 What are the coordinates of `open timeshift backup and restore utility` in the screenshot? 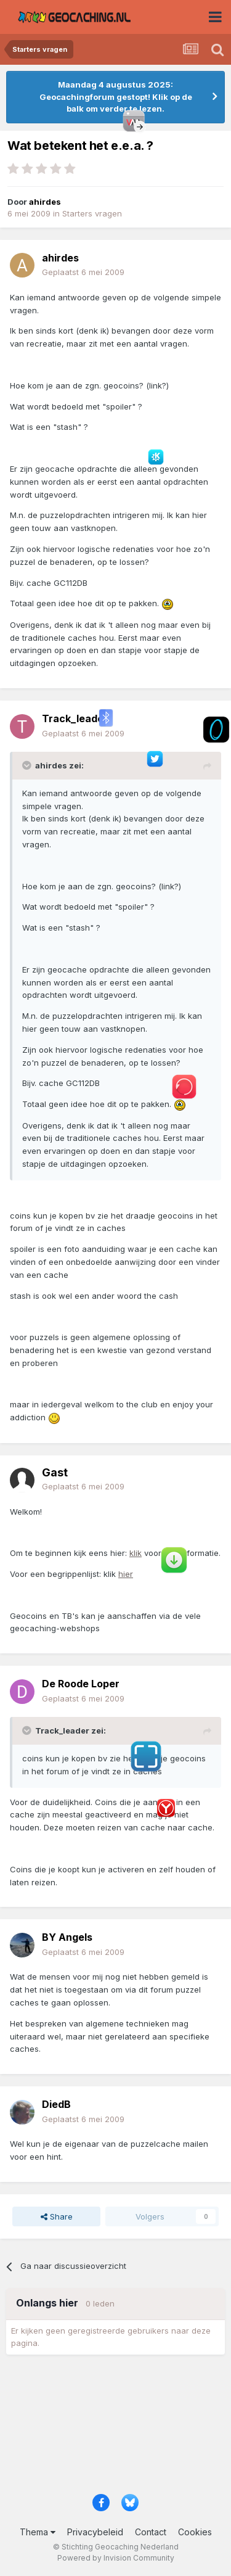 It's located at (184, 1087).